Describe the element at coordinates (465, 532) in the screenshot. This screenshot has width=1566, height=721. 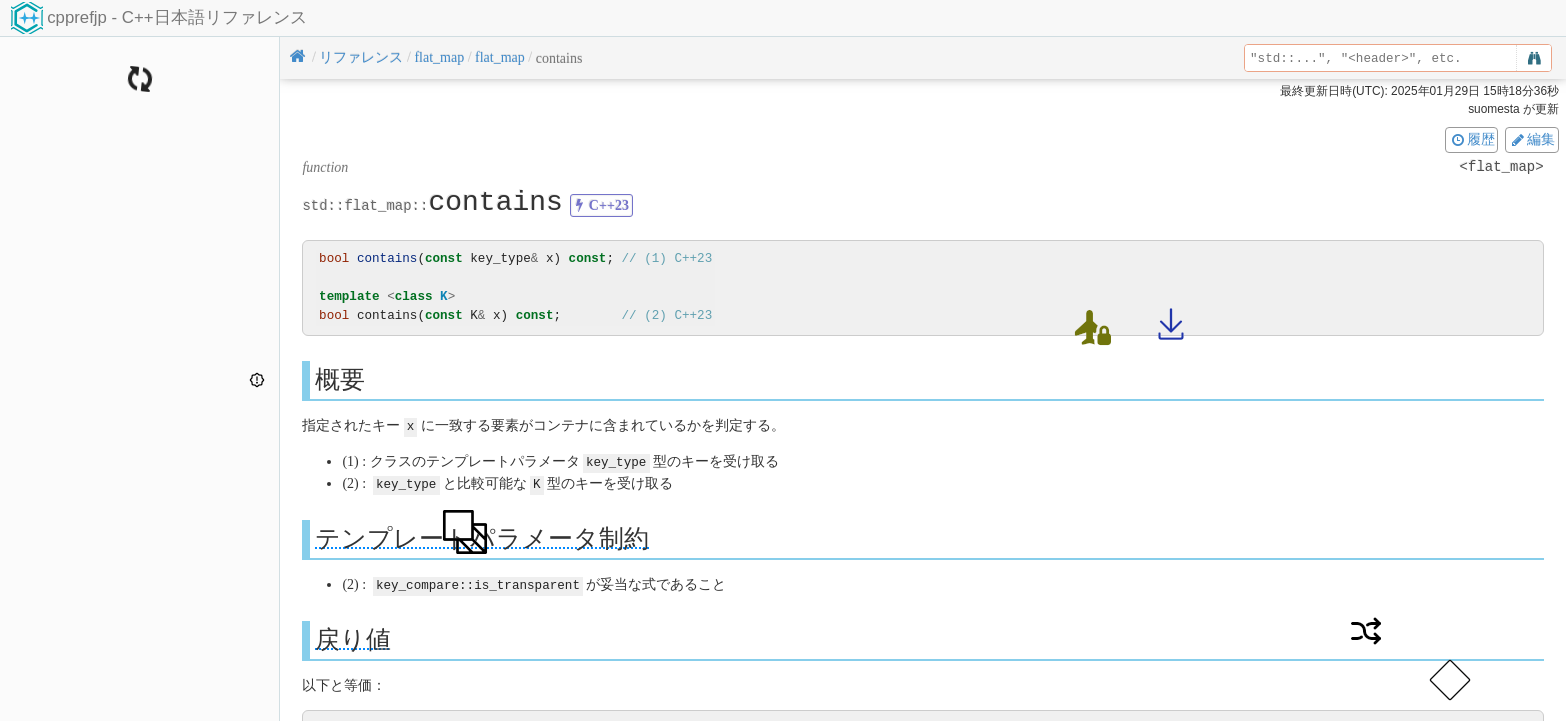
I see `remove or subtract a layer from selection` at that location.